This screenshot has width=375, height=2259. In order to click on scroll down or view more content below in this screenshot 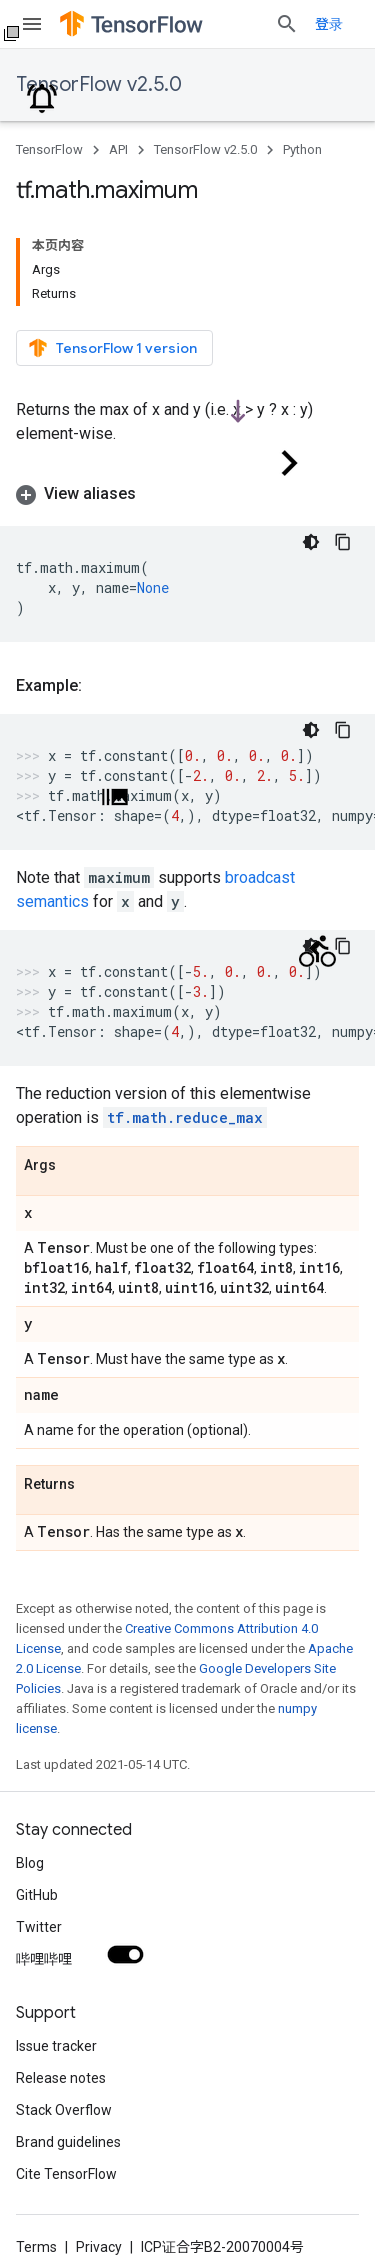, I will do `click(238, 411)`.